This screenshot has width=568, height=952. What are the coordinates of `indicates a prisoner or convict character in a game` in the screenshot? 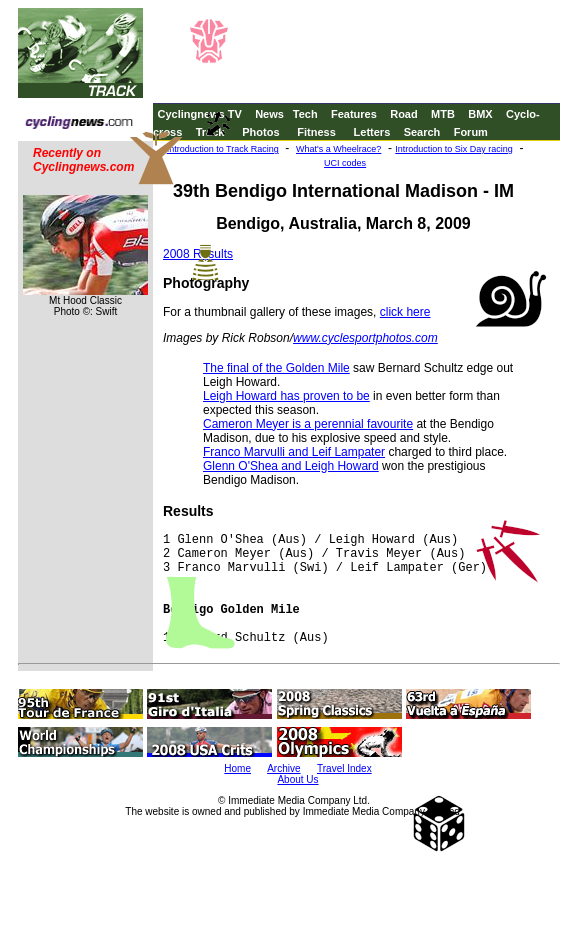 It's located at (205, 262).